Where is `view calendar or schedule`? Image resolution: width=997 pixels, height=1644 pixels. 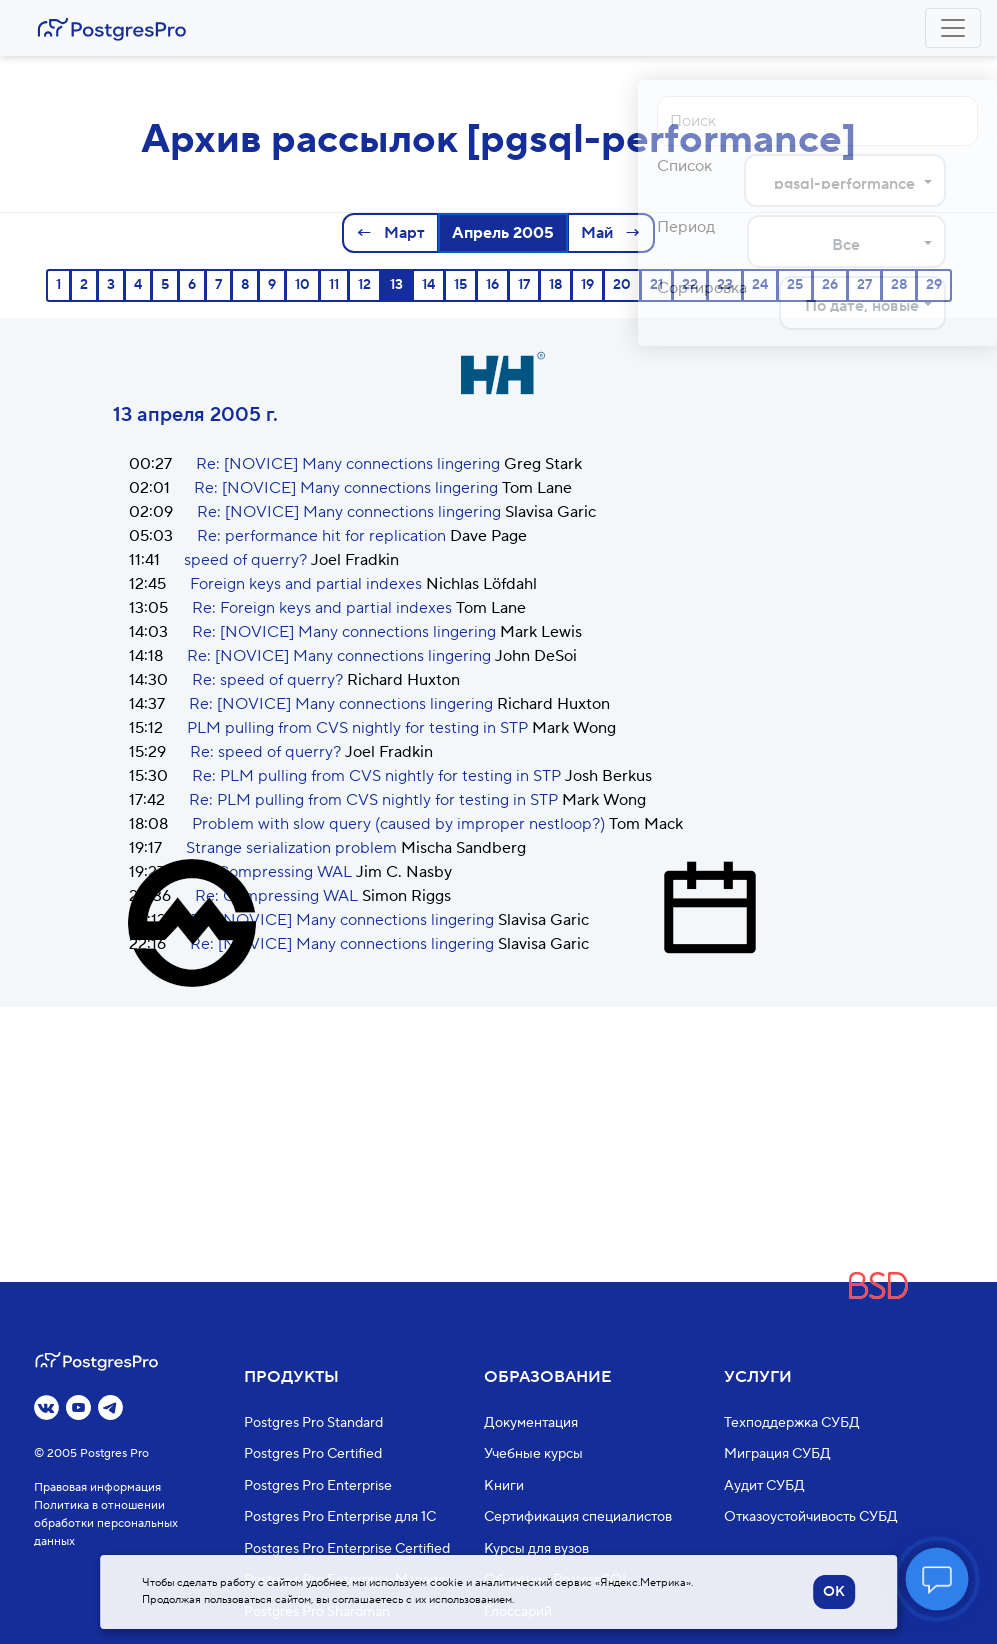
view calendar or schedule is located at coordinates (710, 912).